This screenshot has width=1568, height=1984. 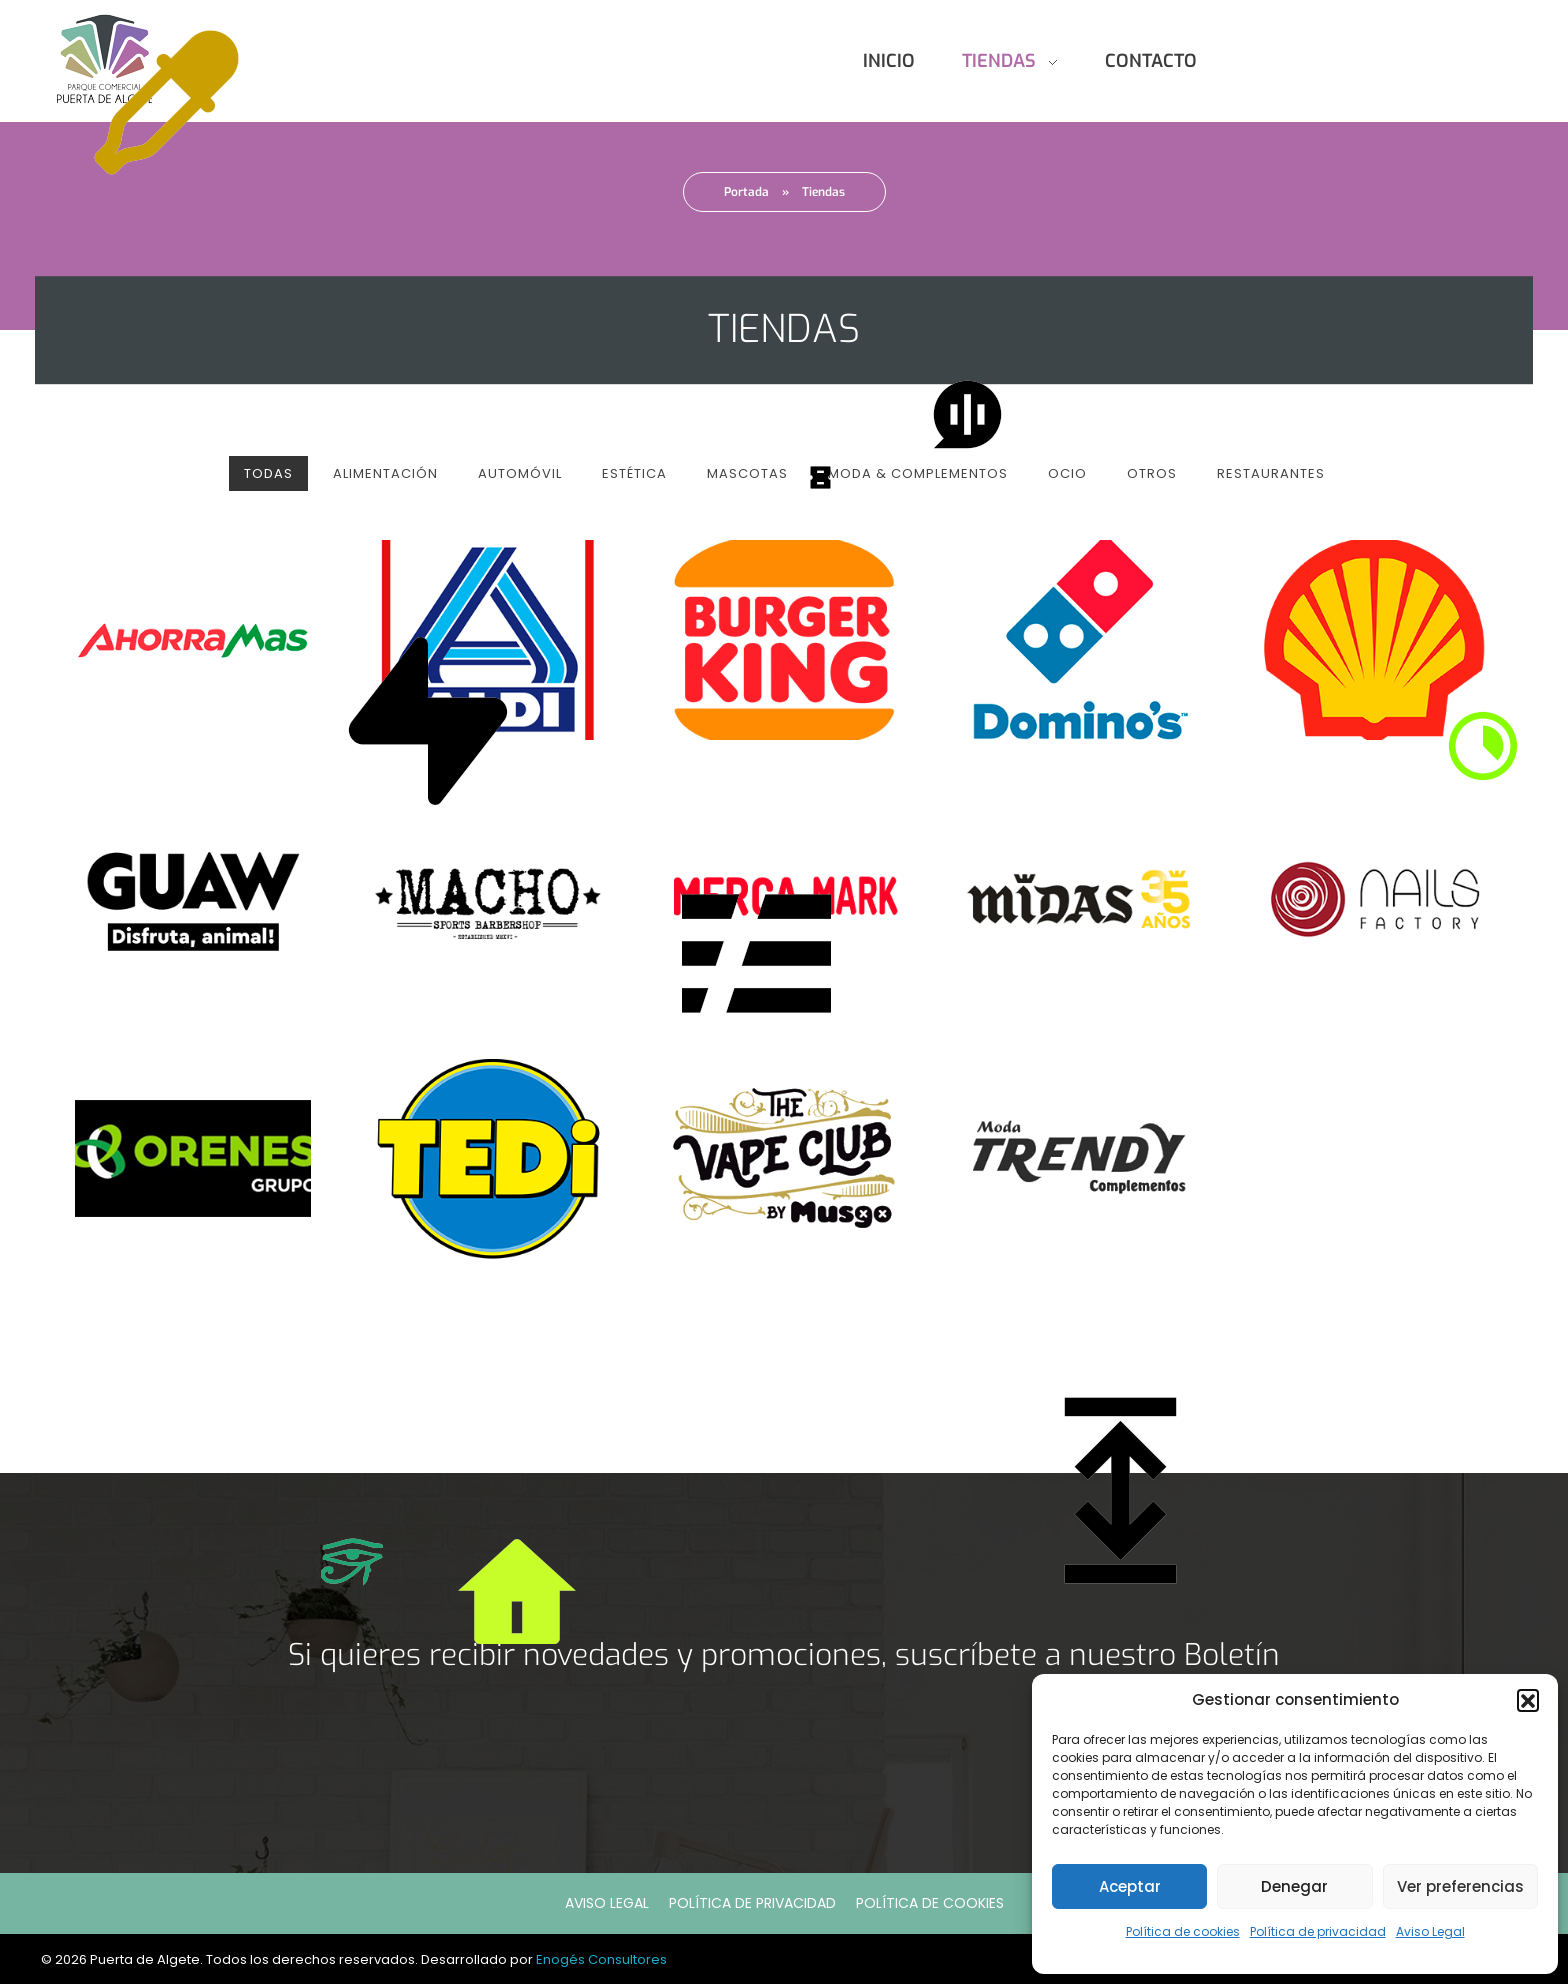 I want to click on serverless framework logo, so click(x=756, y=953).